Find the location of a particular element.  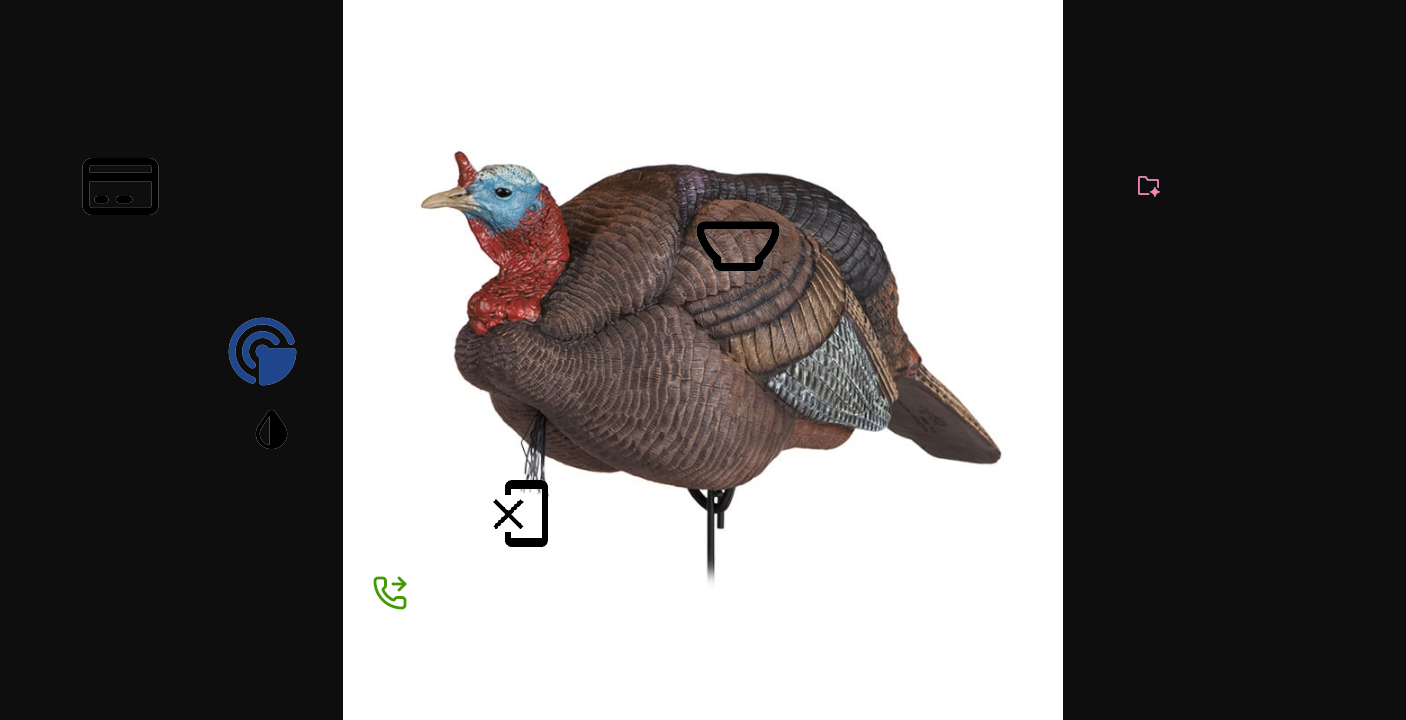

access food or recipe features is located at coordinates (738, 242).